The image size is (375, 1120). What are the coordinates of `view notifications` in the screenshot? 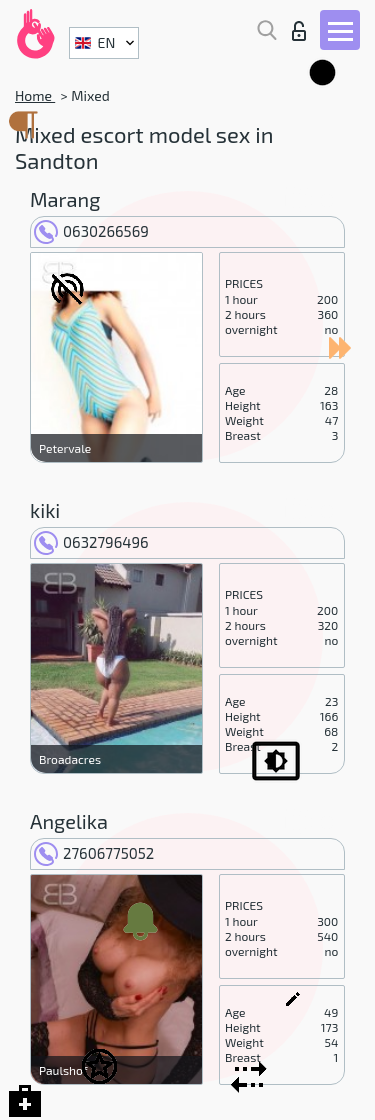 It's located at (140, 921).